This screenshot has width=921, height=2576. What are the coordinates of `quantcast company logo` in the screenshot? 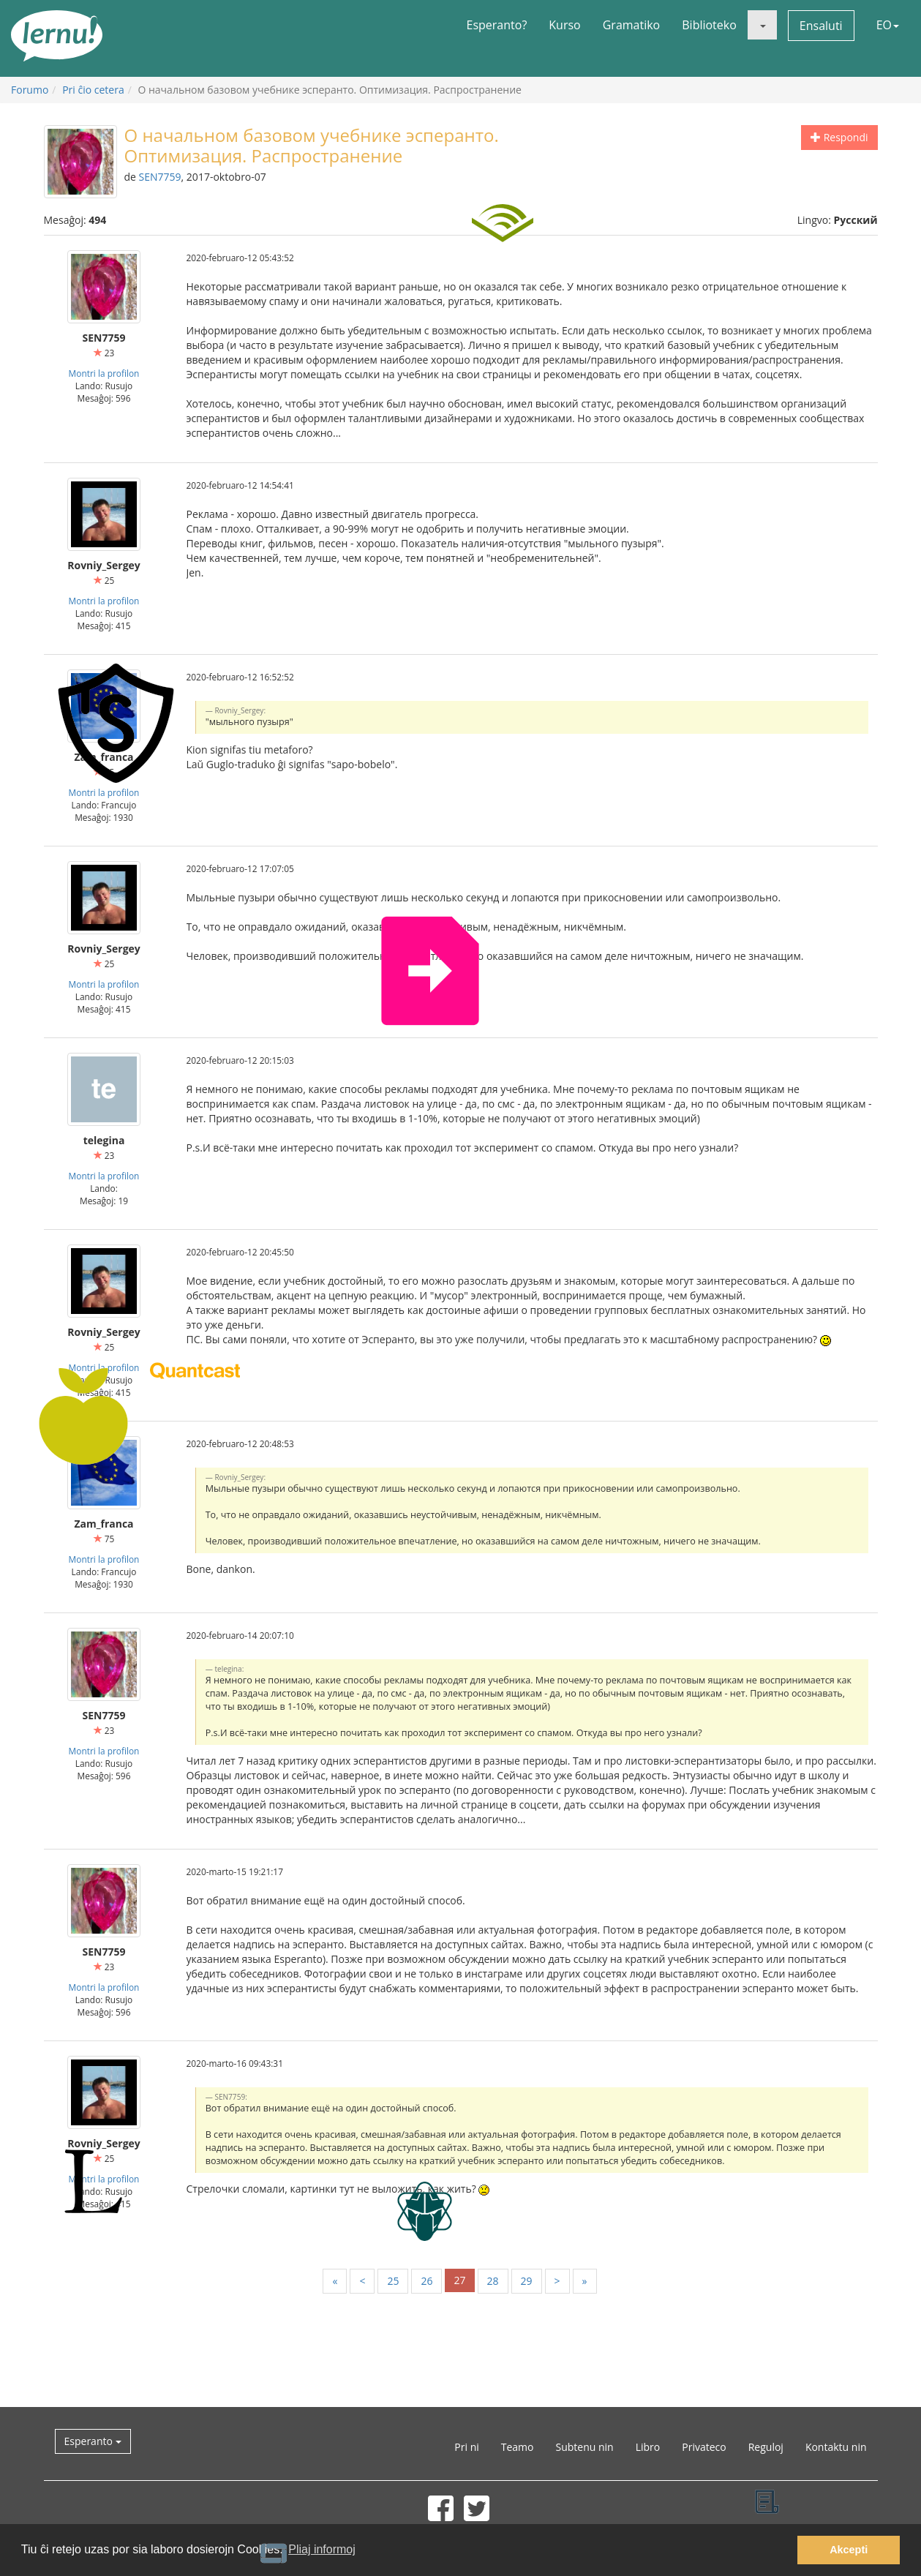 It's located at (195, 1370).